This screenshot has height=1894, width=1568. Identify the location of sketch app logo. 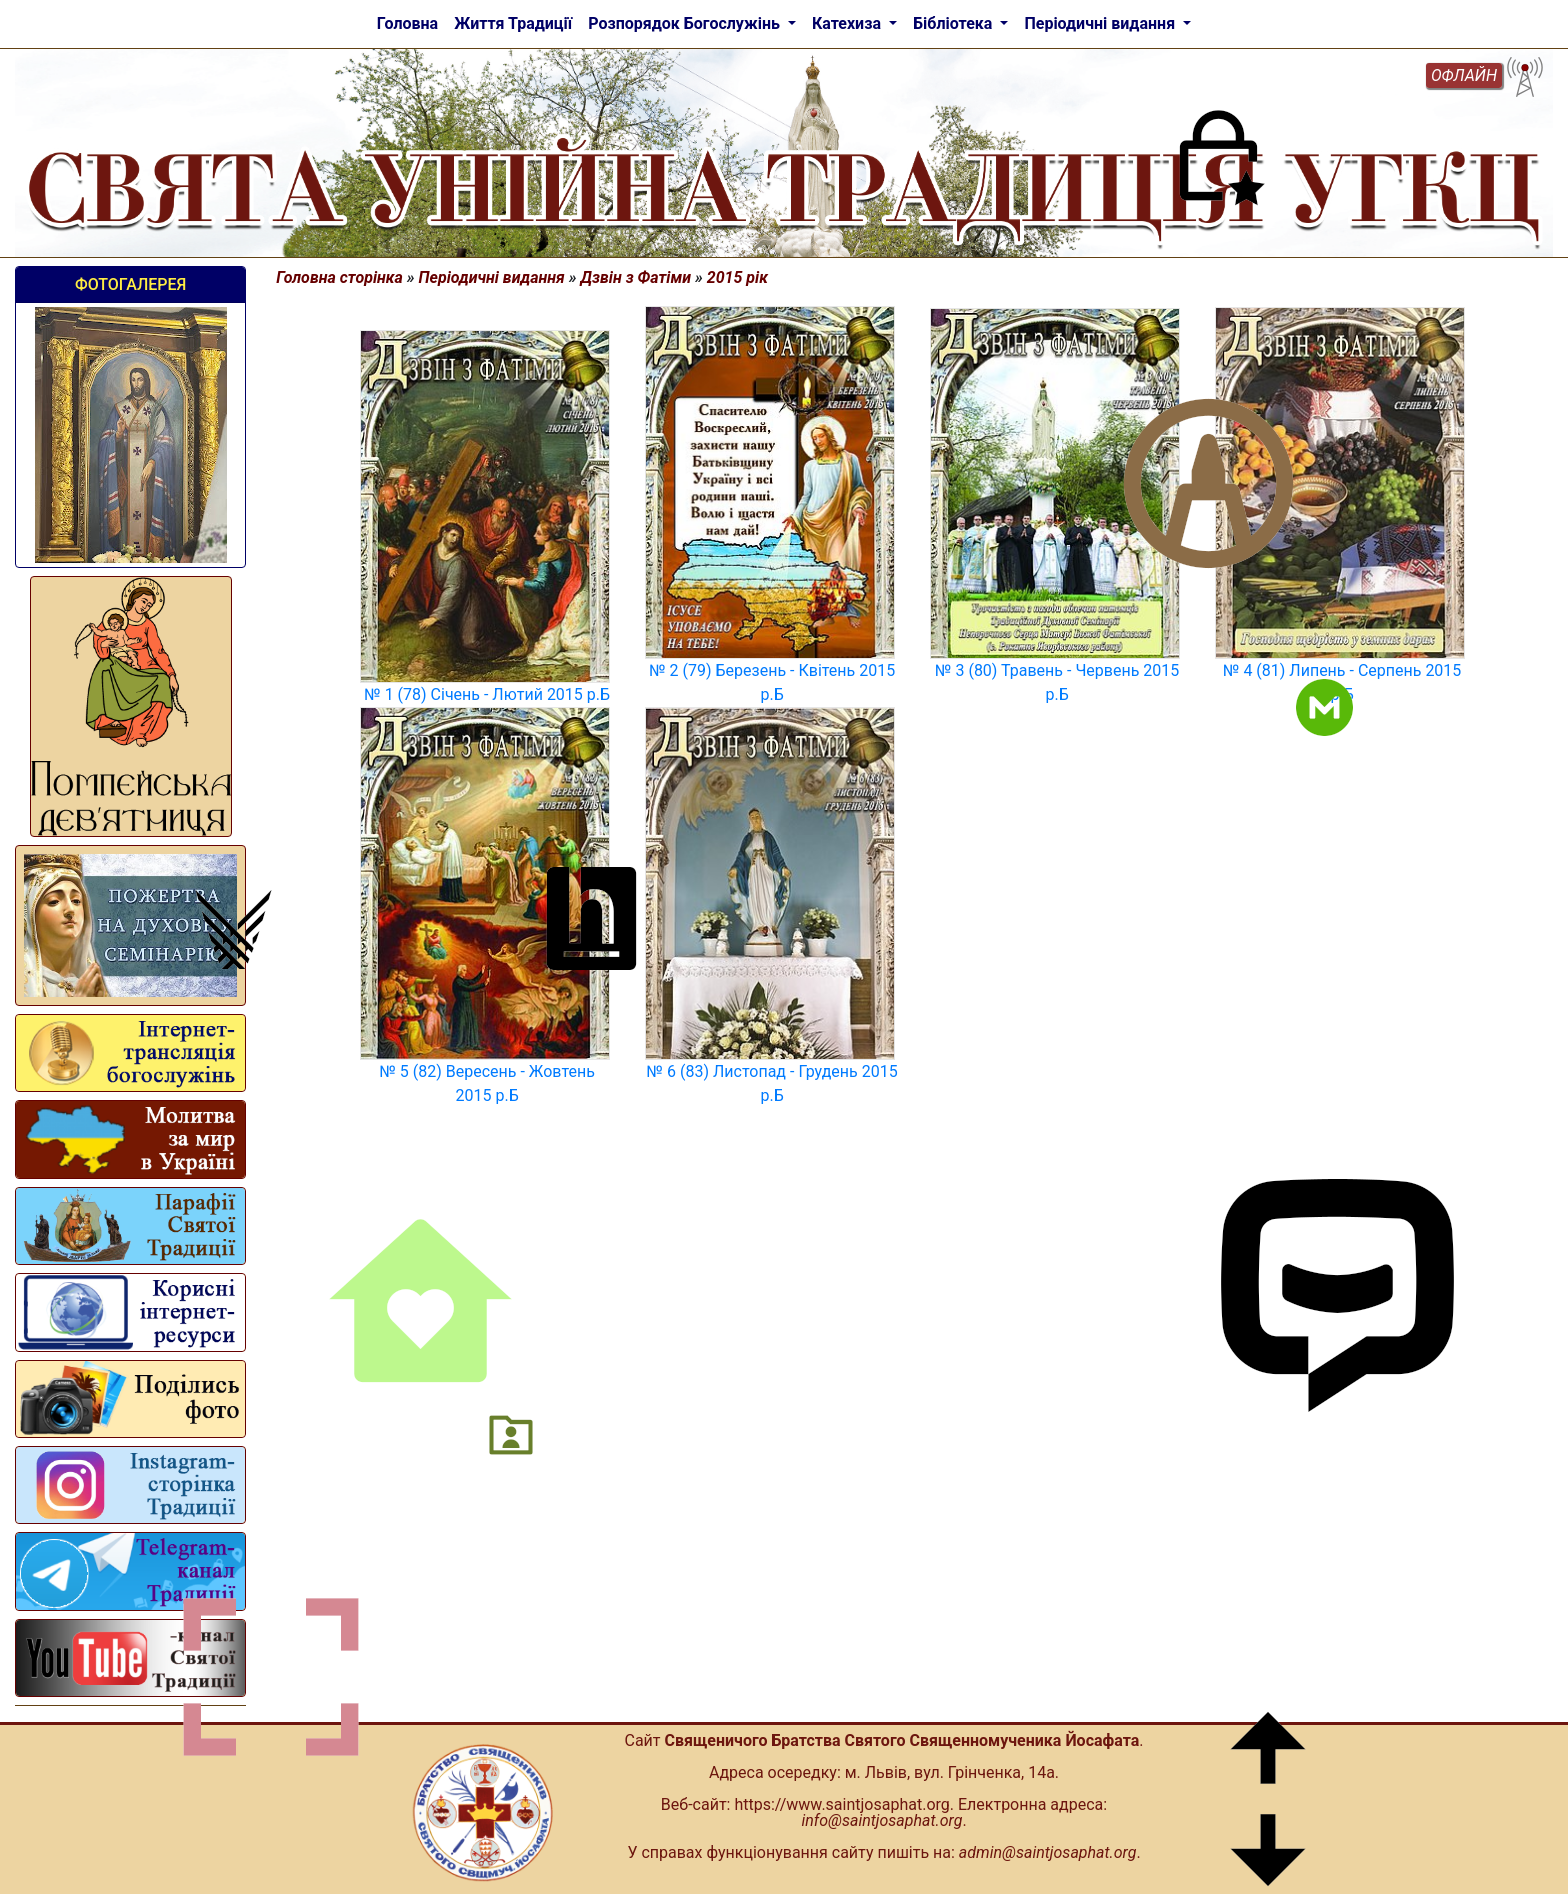
(1208, 483).